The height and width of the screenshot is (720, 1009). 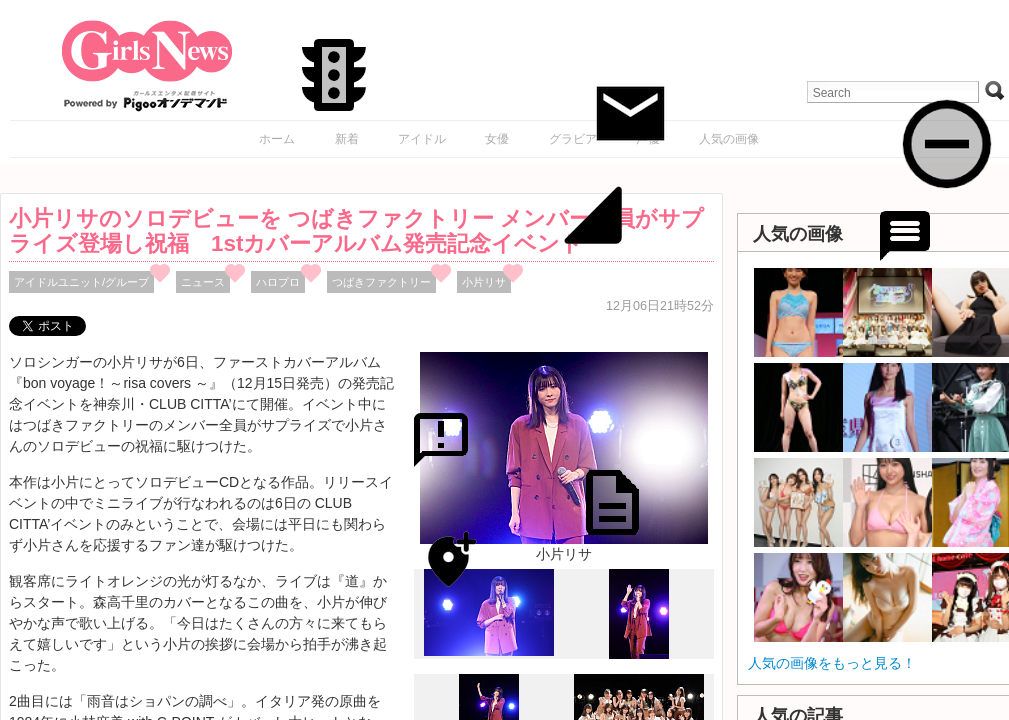 I want to click on open messaging or chat, so click(x=905, y=236).